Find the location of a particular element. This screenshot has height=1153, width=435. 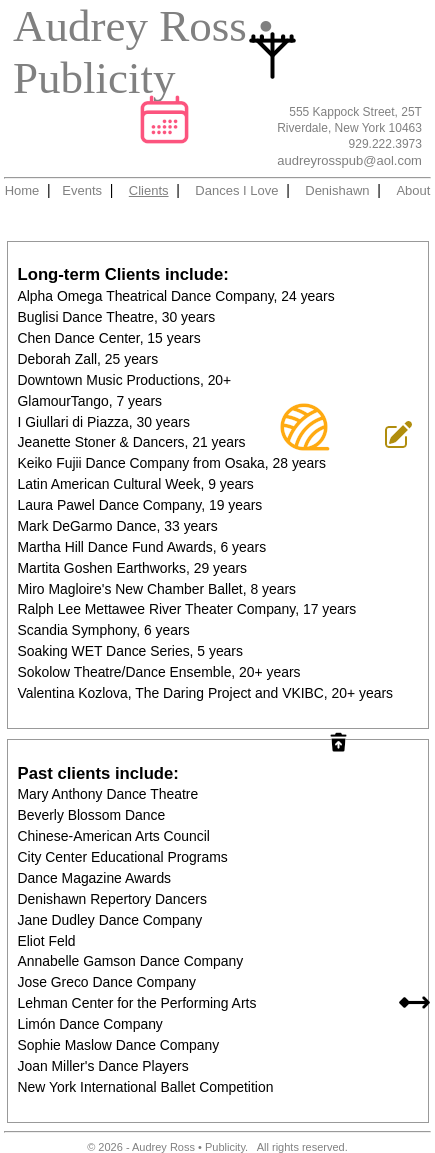

access knitting or crafting projects is located at coordinates (304, 427).